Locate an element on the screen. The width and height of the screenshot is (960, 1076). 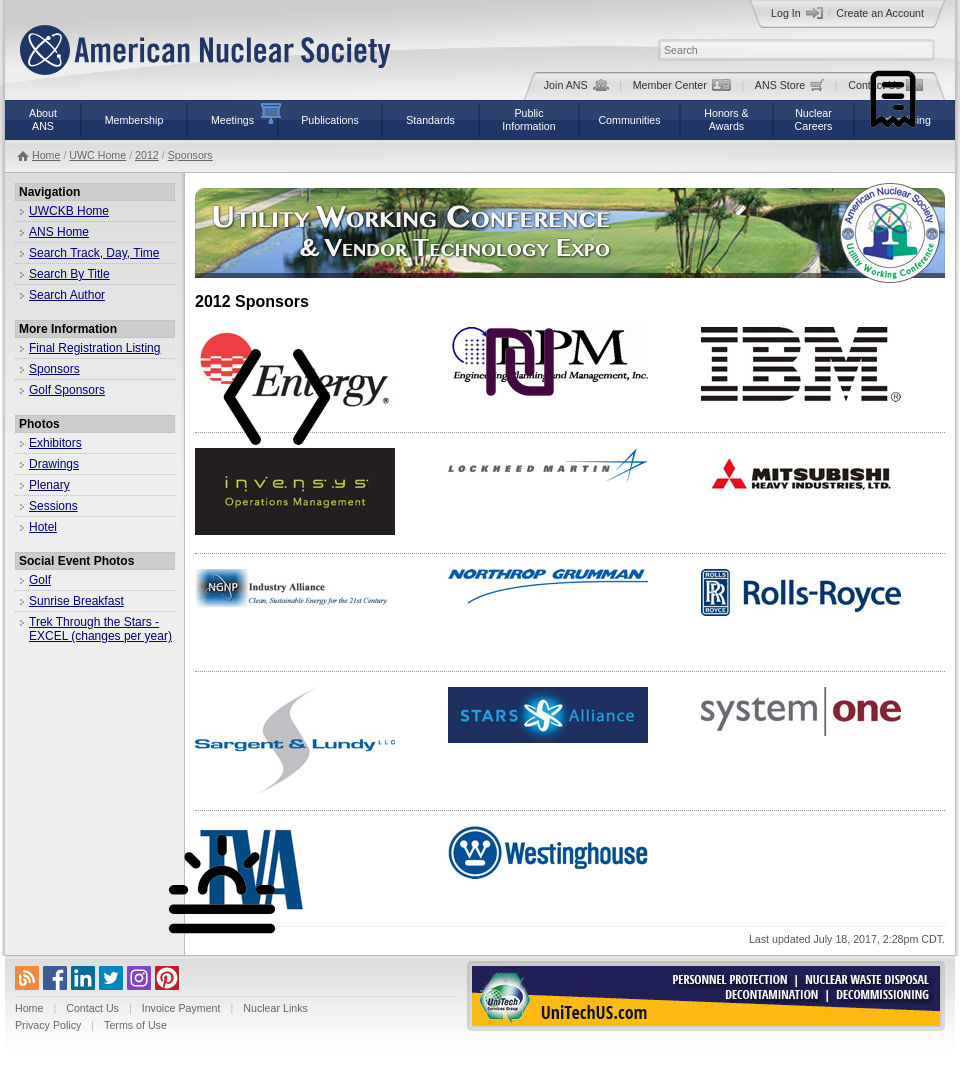
view purchase receipt or transaction history is located at coordinates (893, 99).